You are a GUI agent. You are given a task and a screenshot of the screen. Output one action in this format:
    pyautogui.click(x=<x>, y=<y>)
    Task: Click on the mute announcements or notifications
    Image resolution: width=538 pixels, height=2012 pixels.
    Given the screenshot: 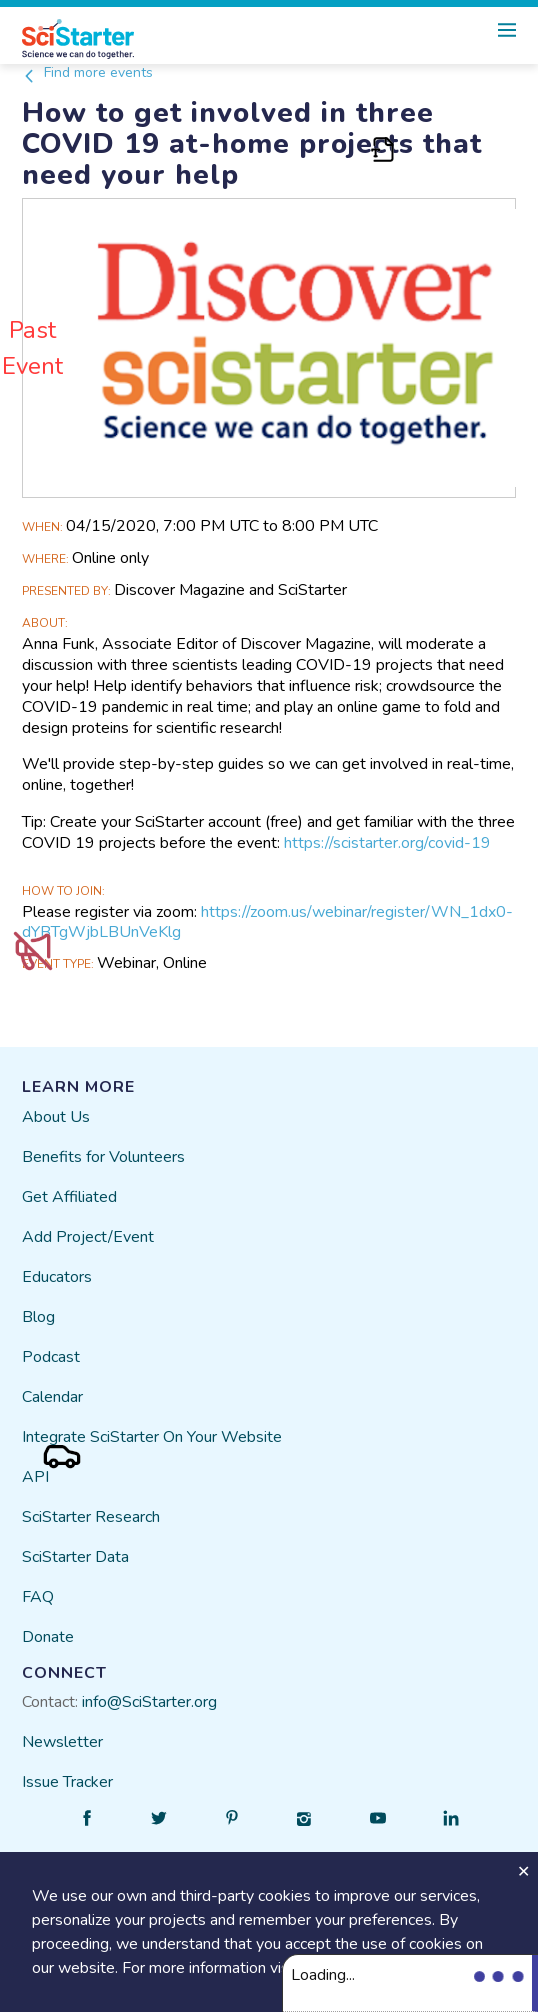 What is the action you would take?
    pyautogui.click(x=33, y=951)
    